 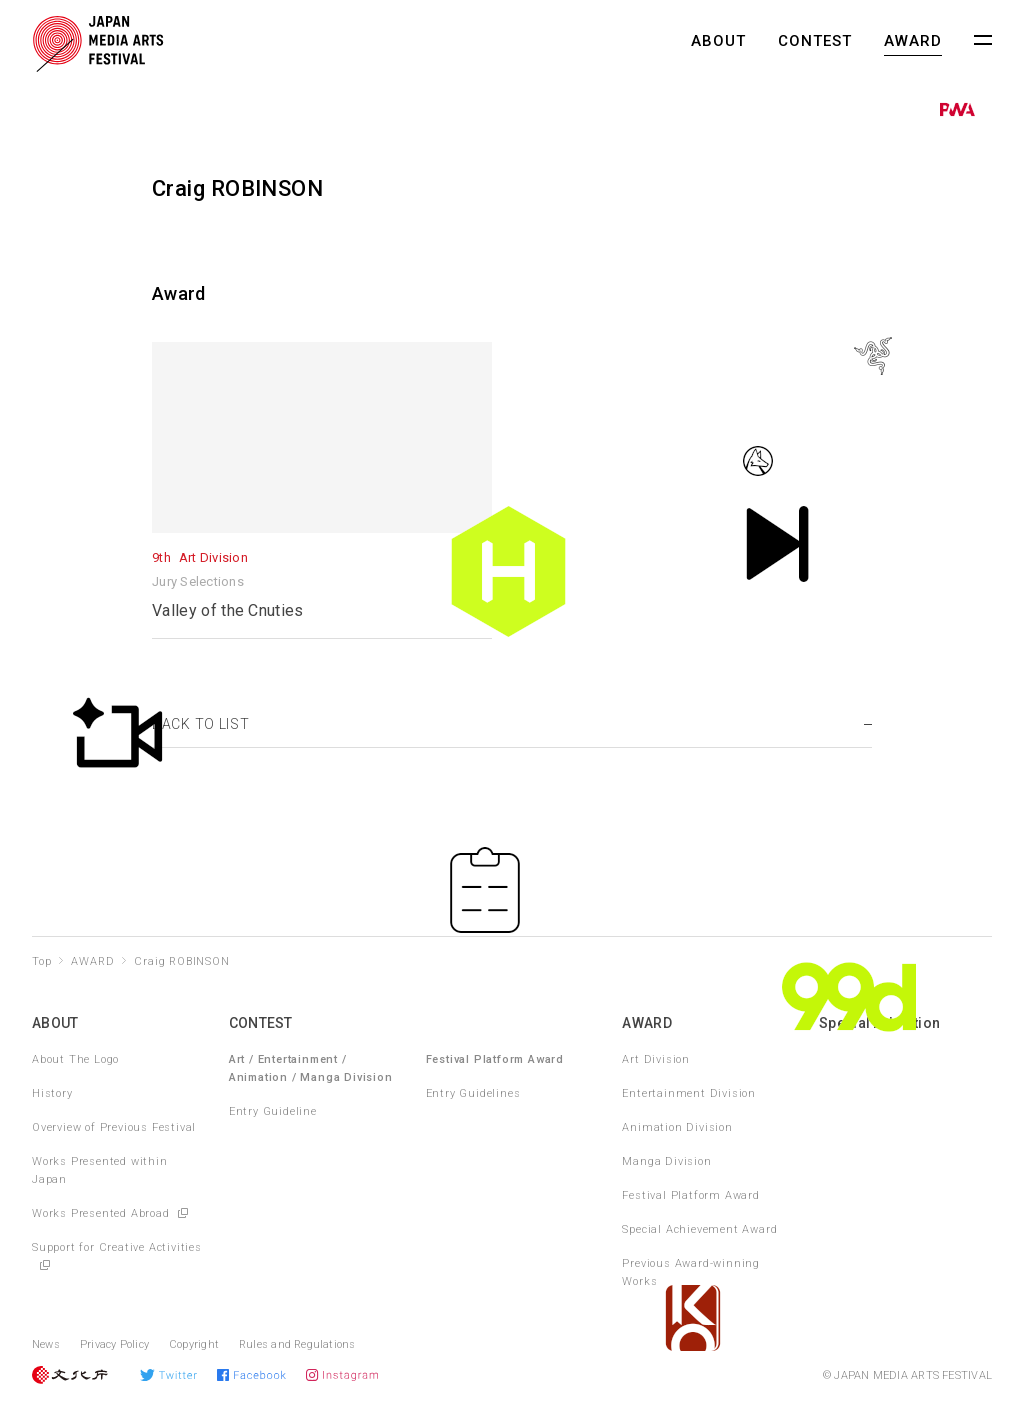 I want to click on skip to the next track, so click(x=780, y=544).